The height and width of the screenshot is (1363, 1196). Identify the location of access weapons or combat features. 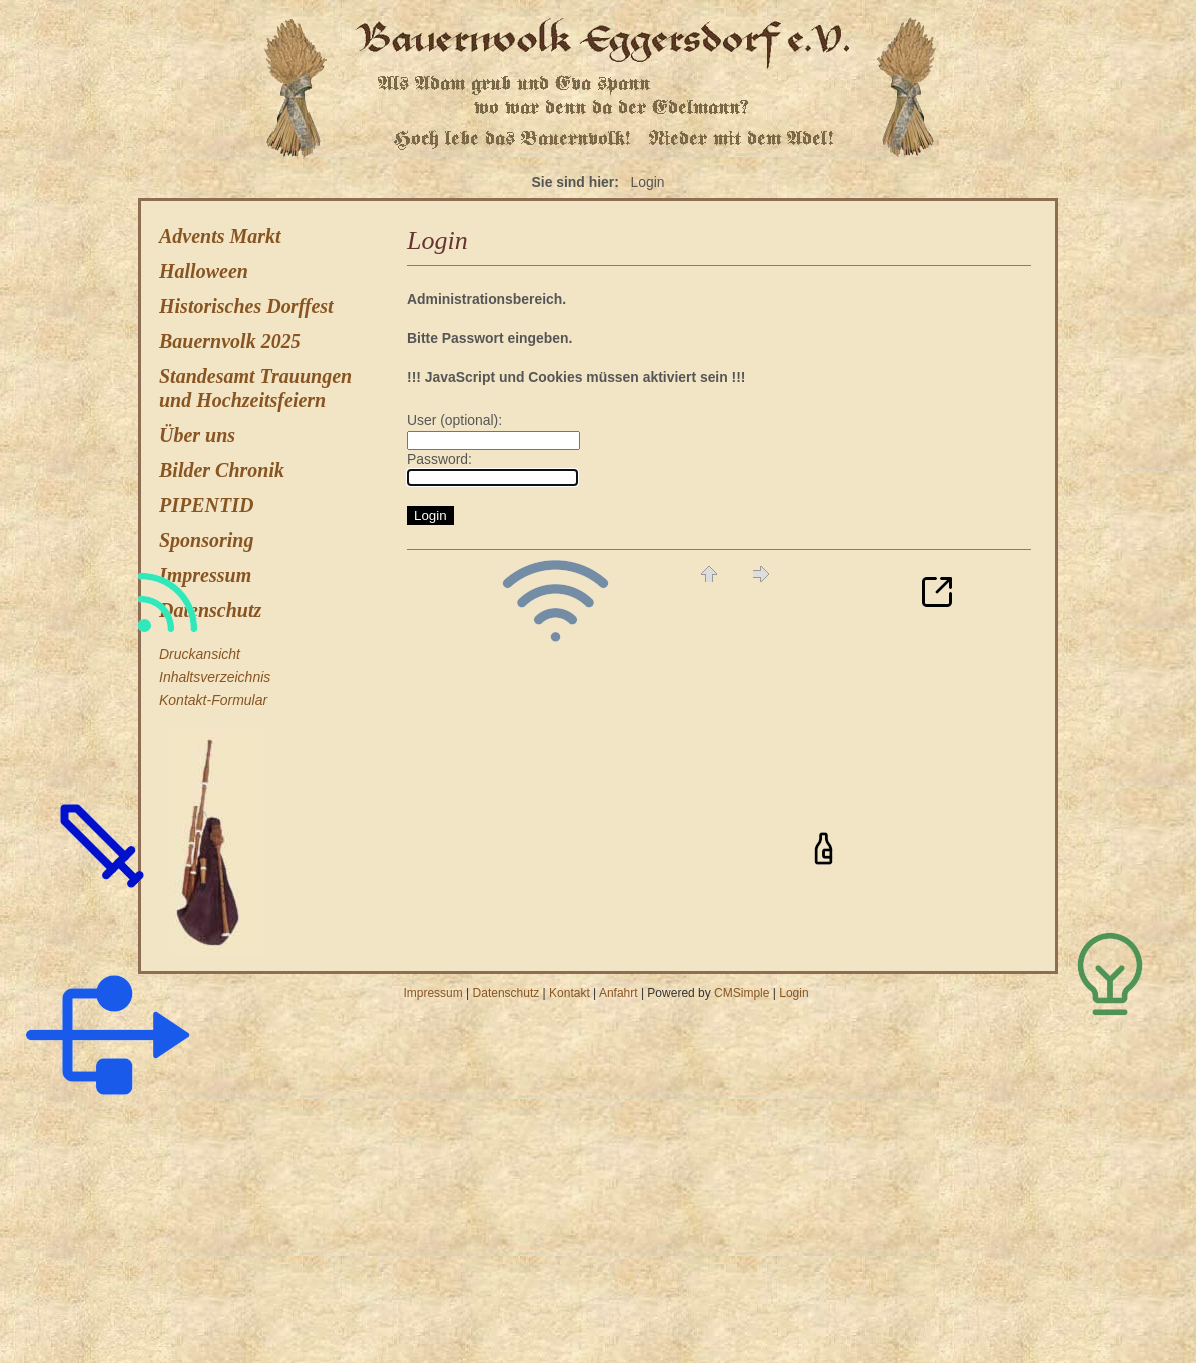
(102, 846).